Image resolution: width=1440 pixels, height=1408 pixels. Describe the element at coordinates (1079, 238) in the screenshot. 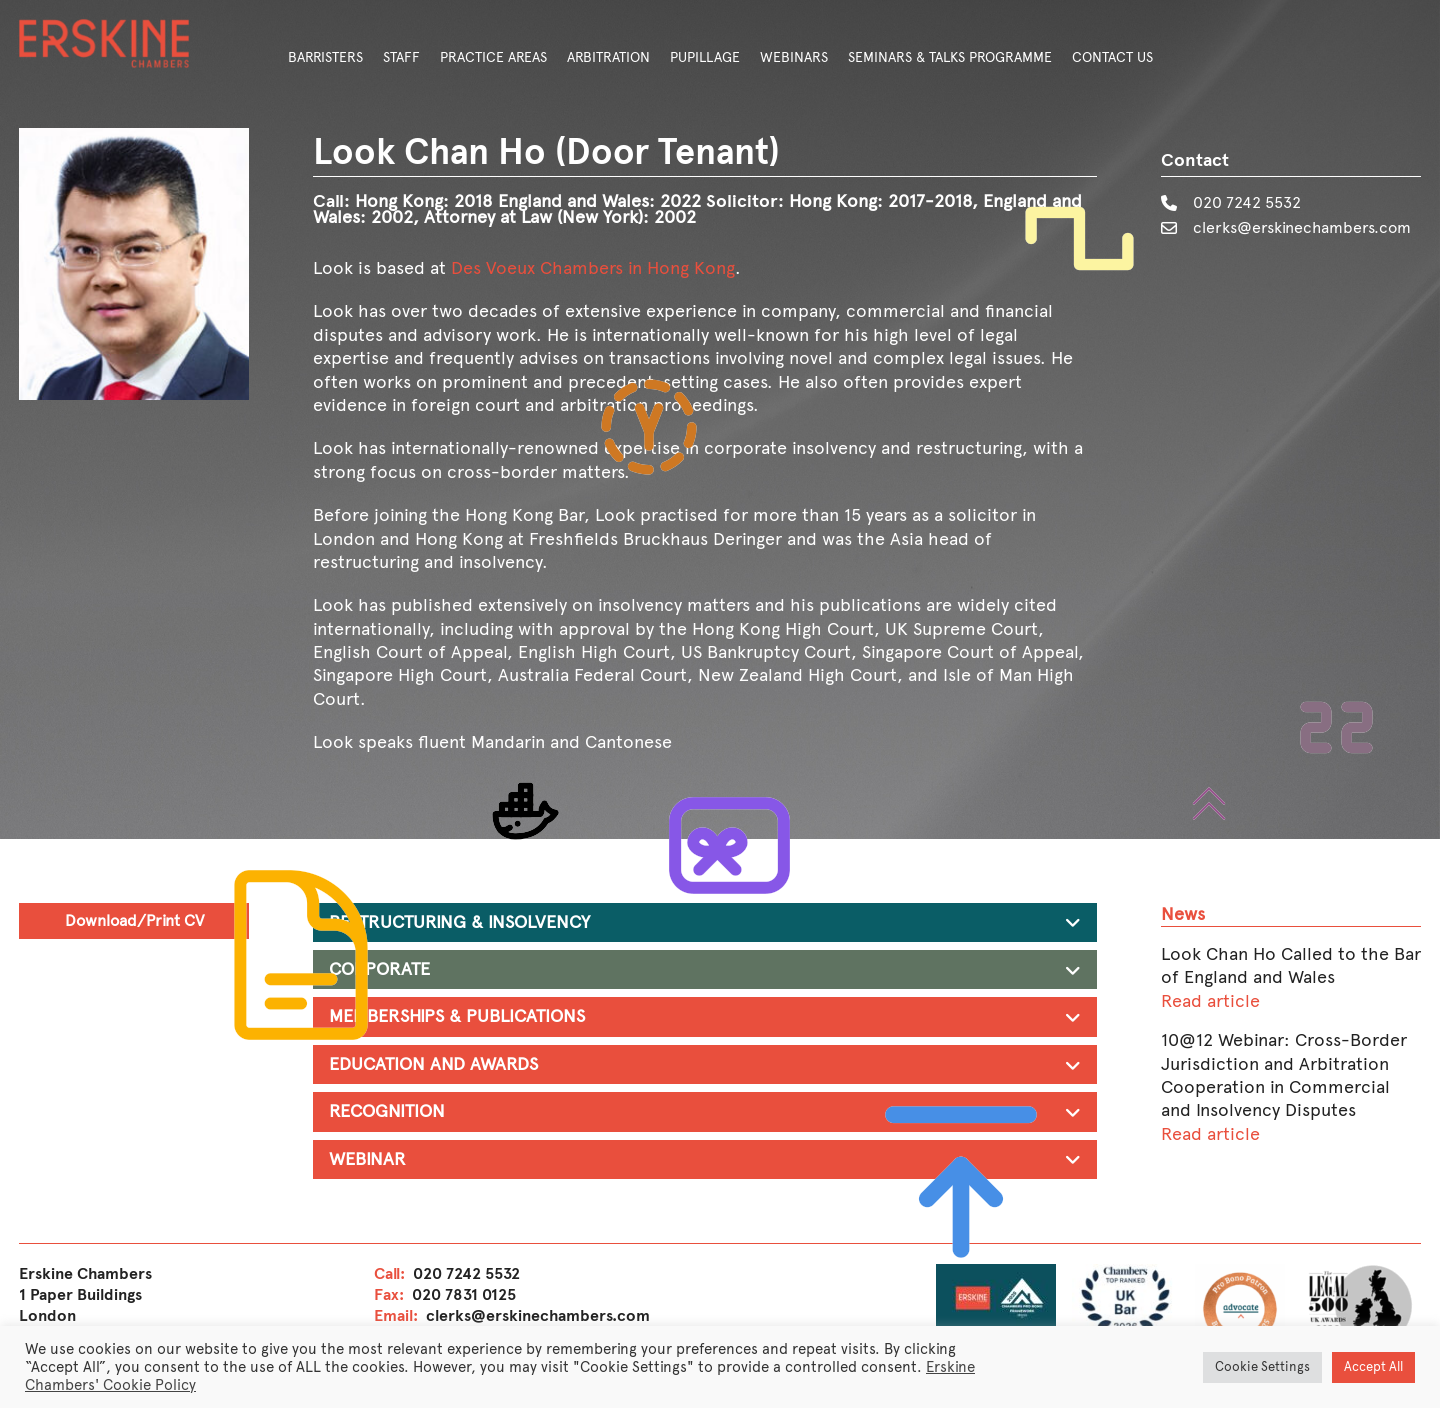

I see `toggle square wave audio output` at that location.